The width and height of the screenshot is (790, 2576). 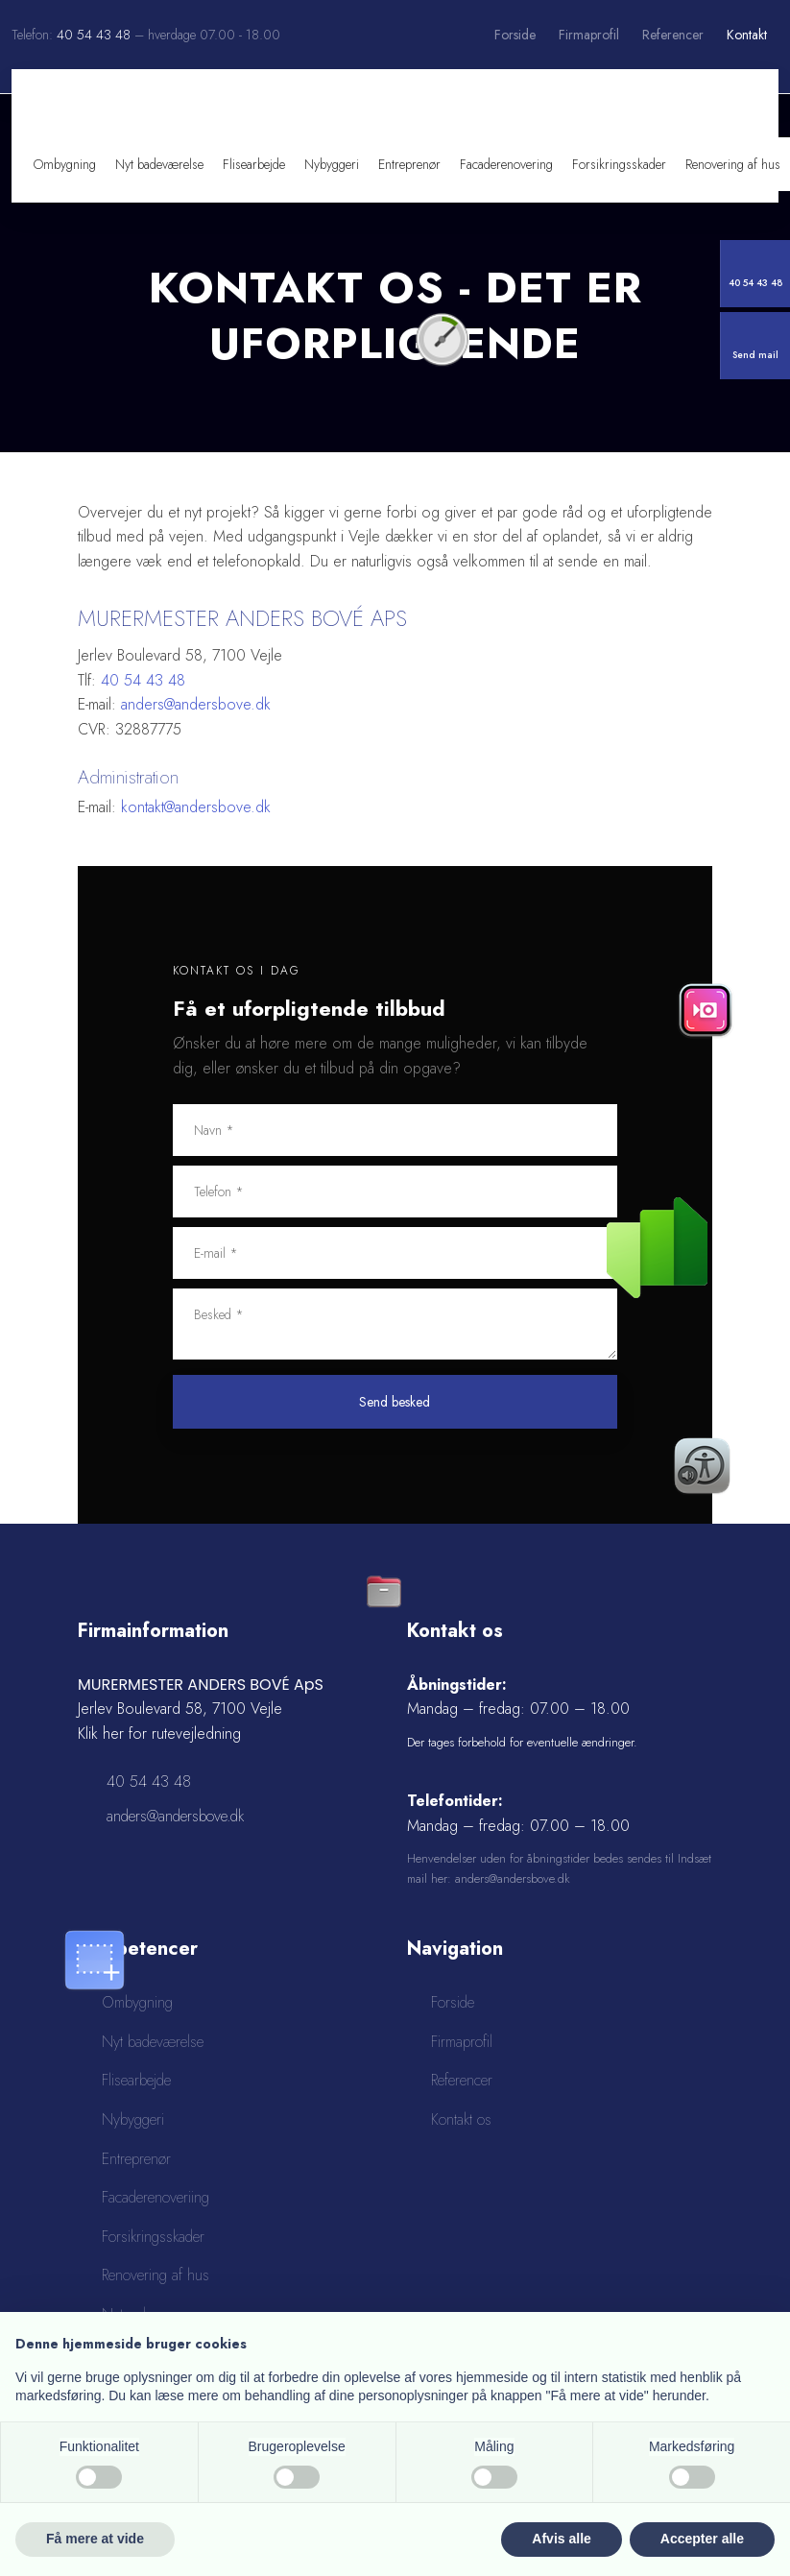 What do you see at coordinates (657, 1247) in the screenshot?
I see `open microsoft viva insights app` at bounding box center [657, 1247].